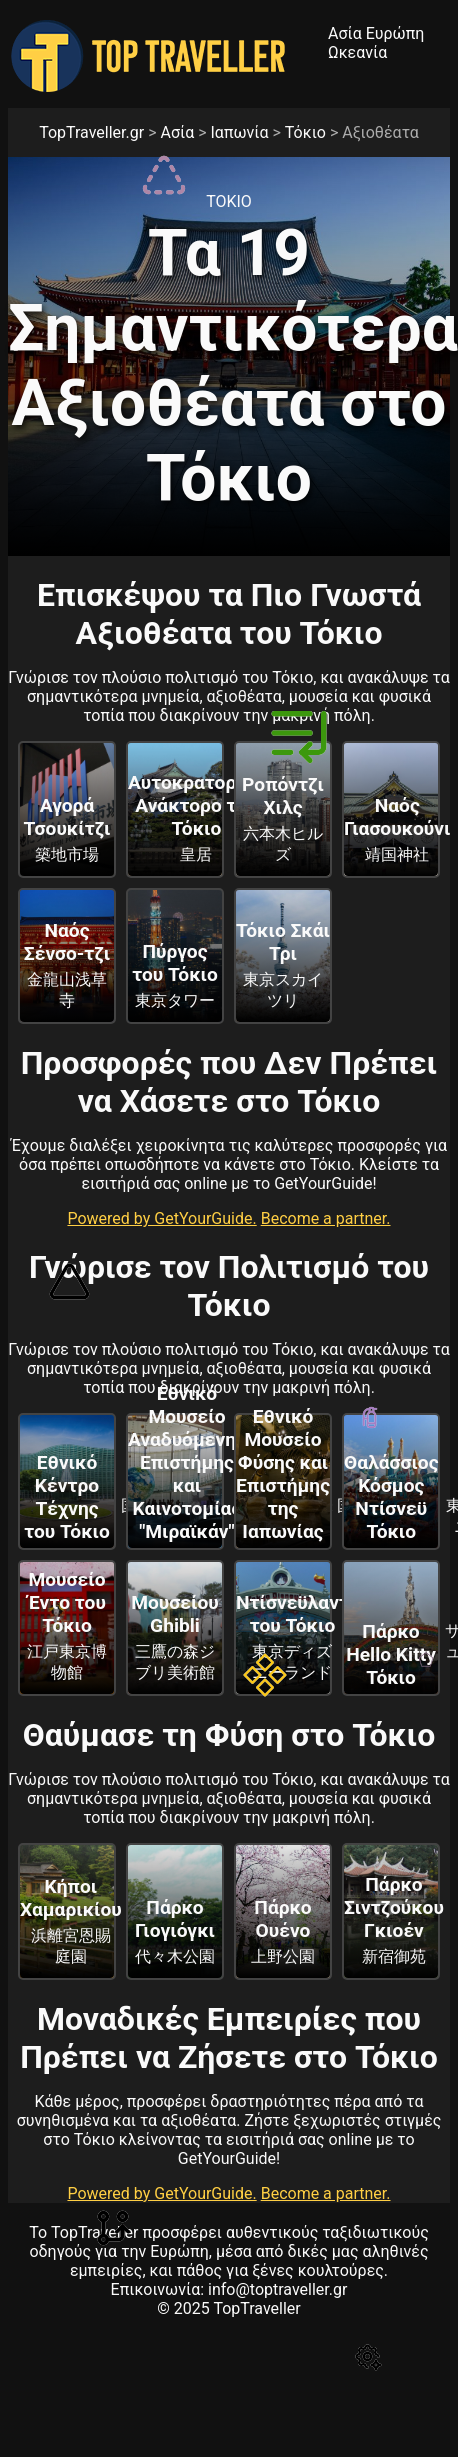 This screenshot has height=2457, width=458. What do you see at coordinates (299, 733) in the screenshot?
I see `move item to end of list` at bounding box center [299, 733].